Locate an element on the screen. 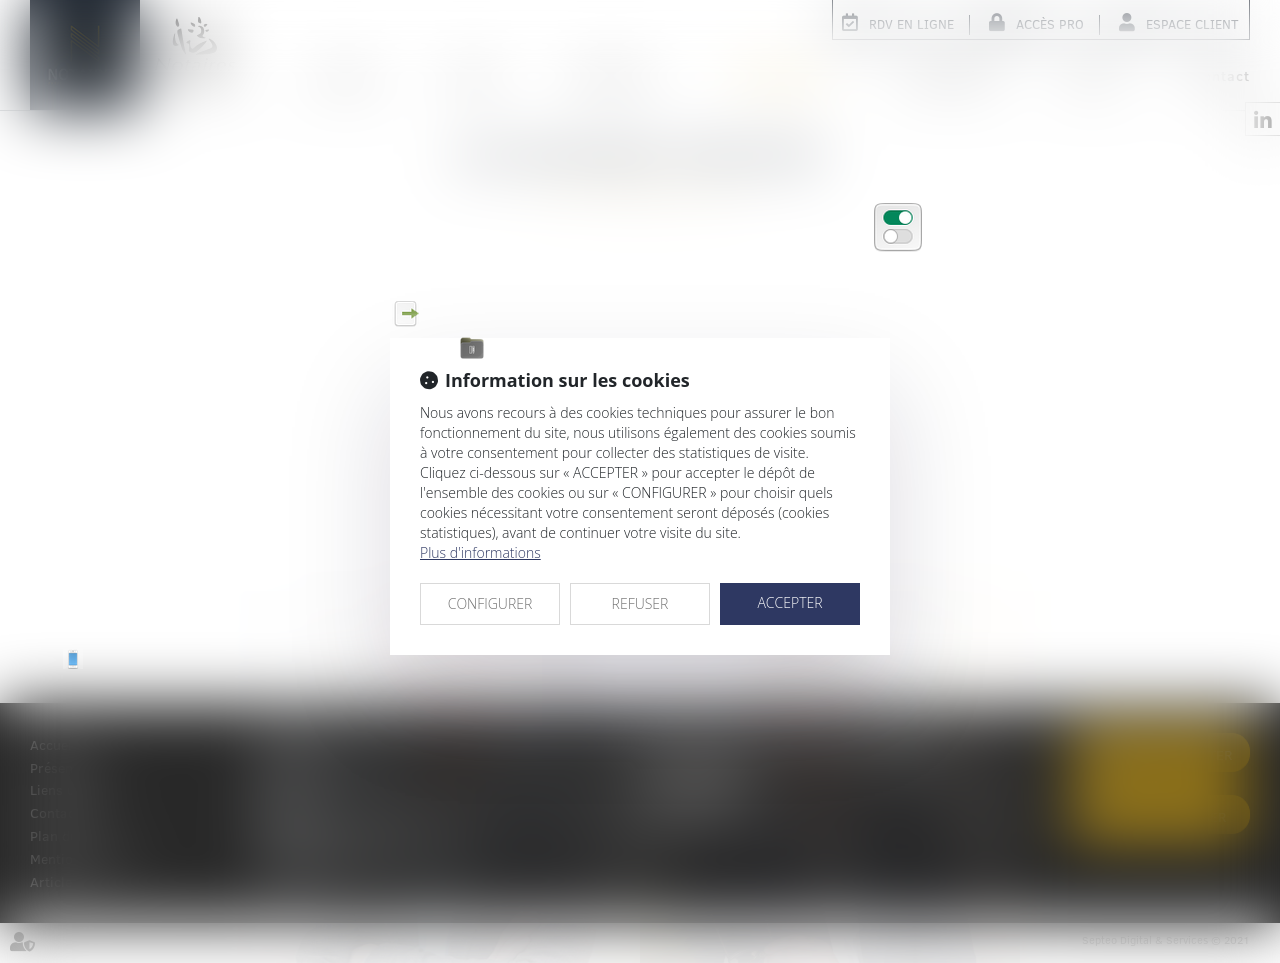 This screenshot has width=1280, height=963. access folder containing document templates is located at coordinates (472, 348).